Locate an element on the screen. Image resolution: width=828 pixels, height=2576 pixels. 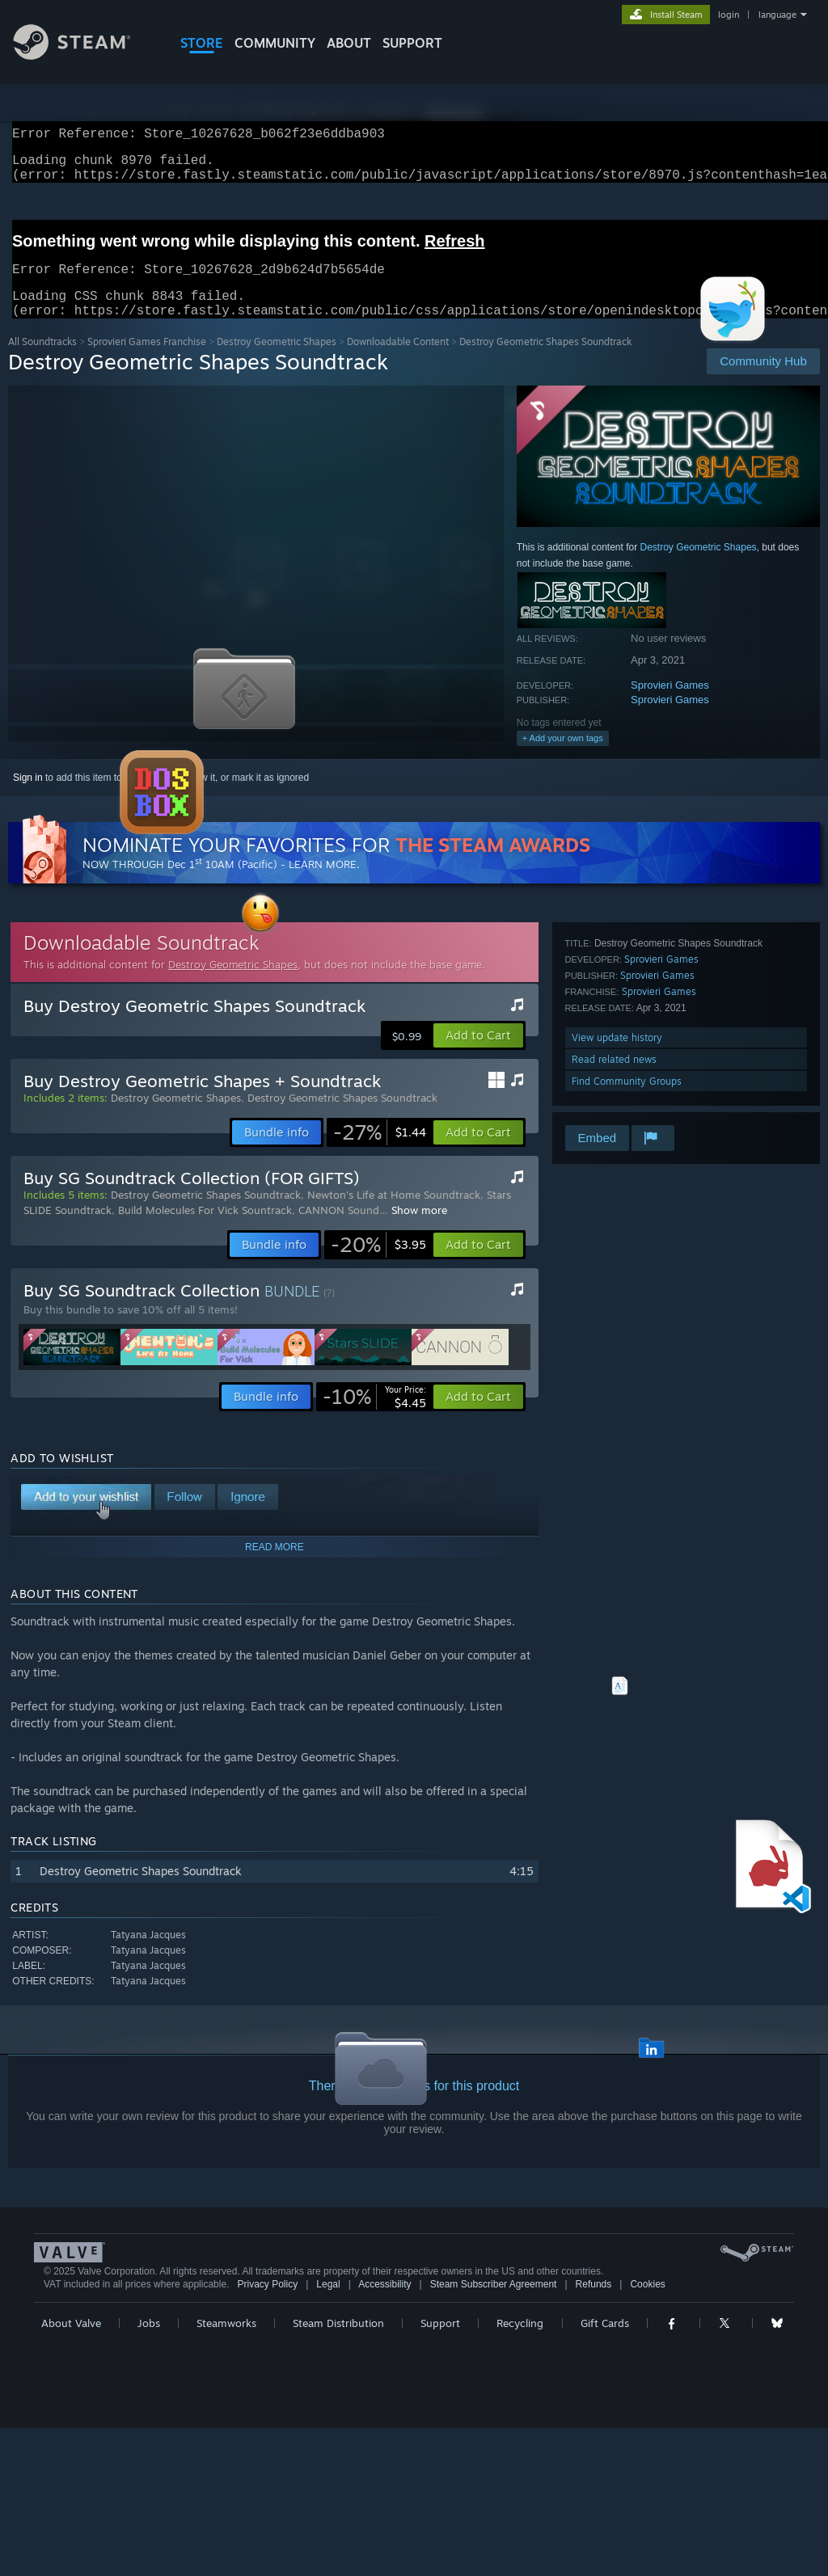
open a jade-related project or file in Visual Studio Code is located at coordinates (769, 1866).